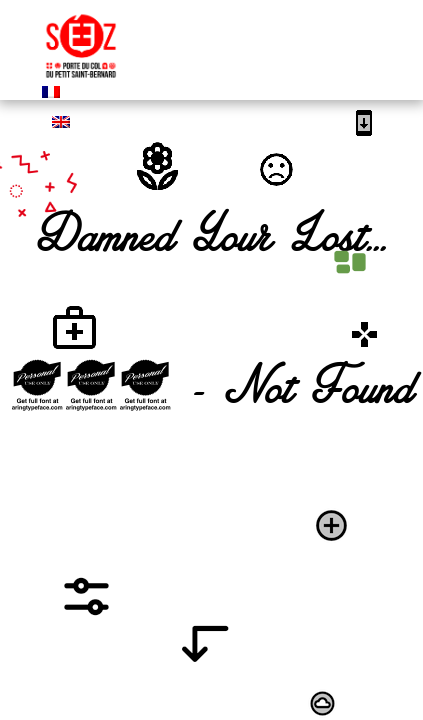 The height and width of the screenshot is (720, 423). Describe the element at coordinates (364, 123) in the screenshot. I see `system update available for download` at that location.